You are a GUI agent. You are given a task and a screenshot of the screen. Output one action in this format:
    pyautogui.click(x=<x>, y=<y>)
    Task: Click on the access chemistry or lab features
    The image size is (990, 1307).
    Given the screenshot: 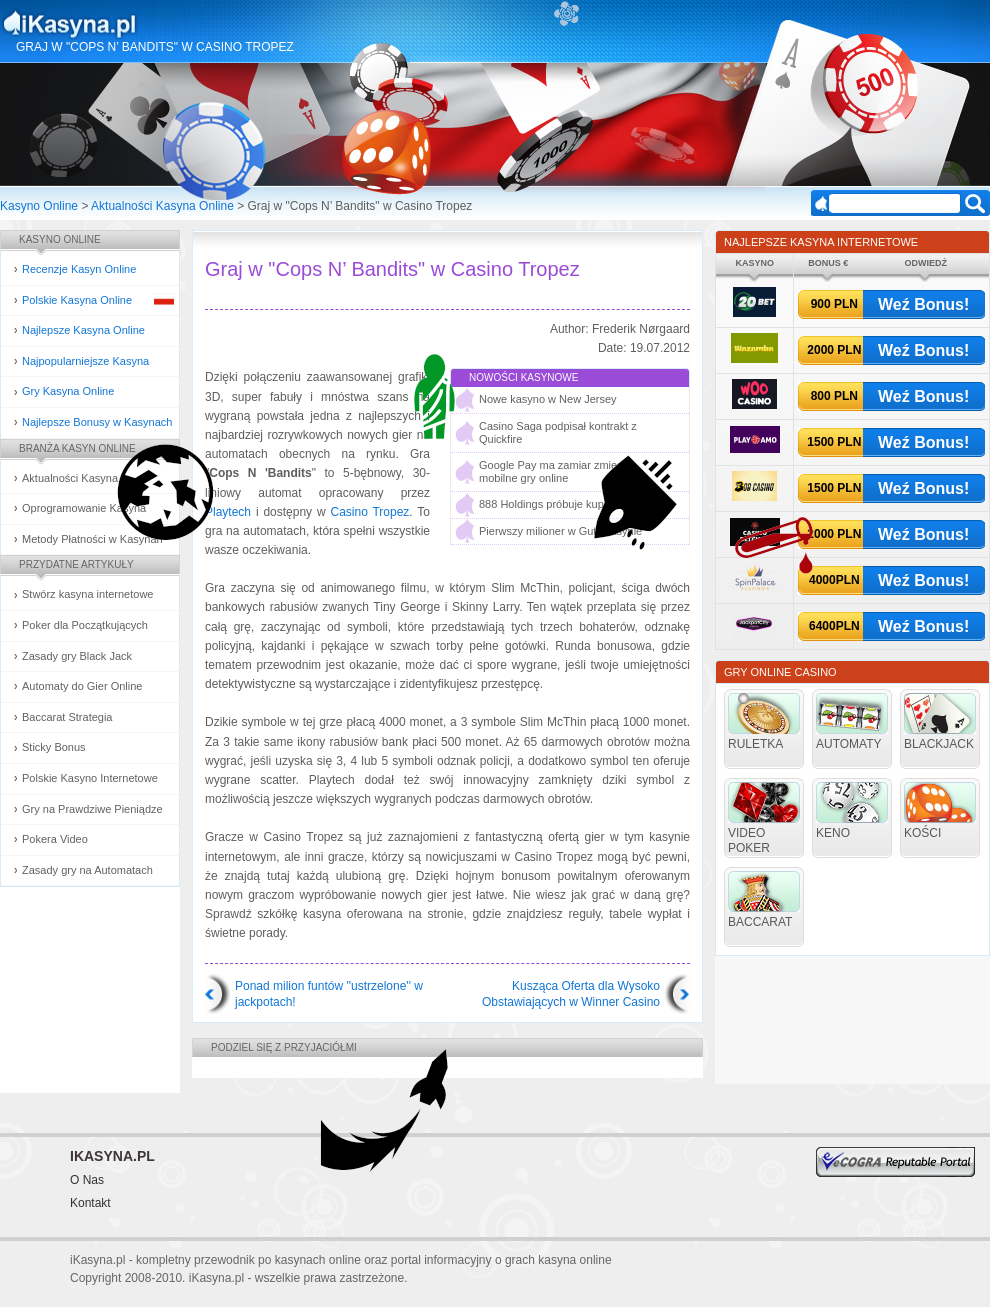 What is the action you would take?
    pyautogui.click(x=773, y=547)
    